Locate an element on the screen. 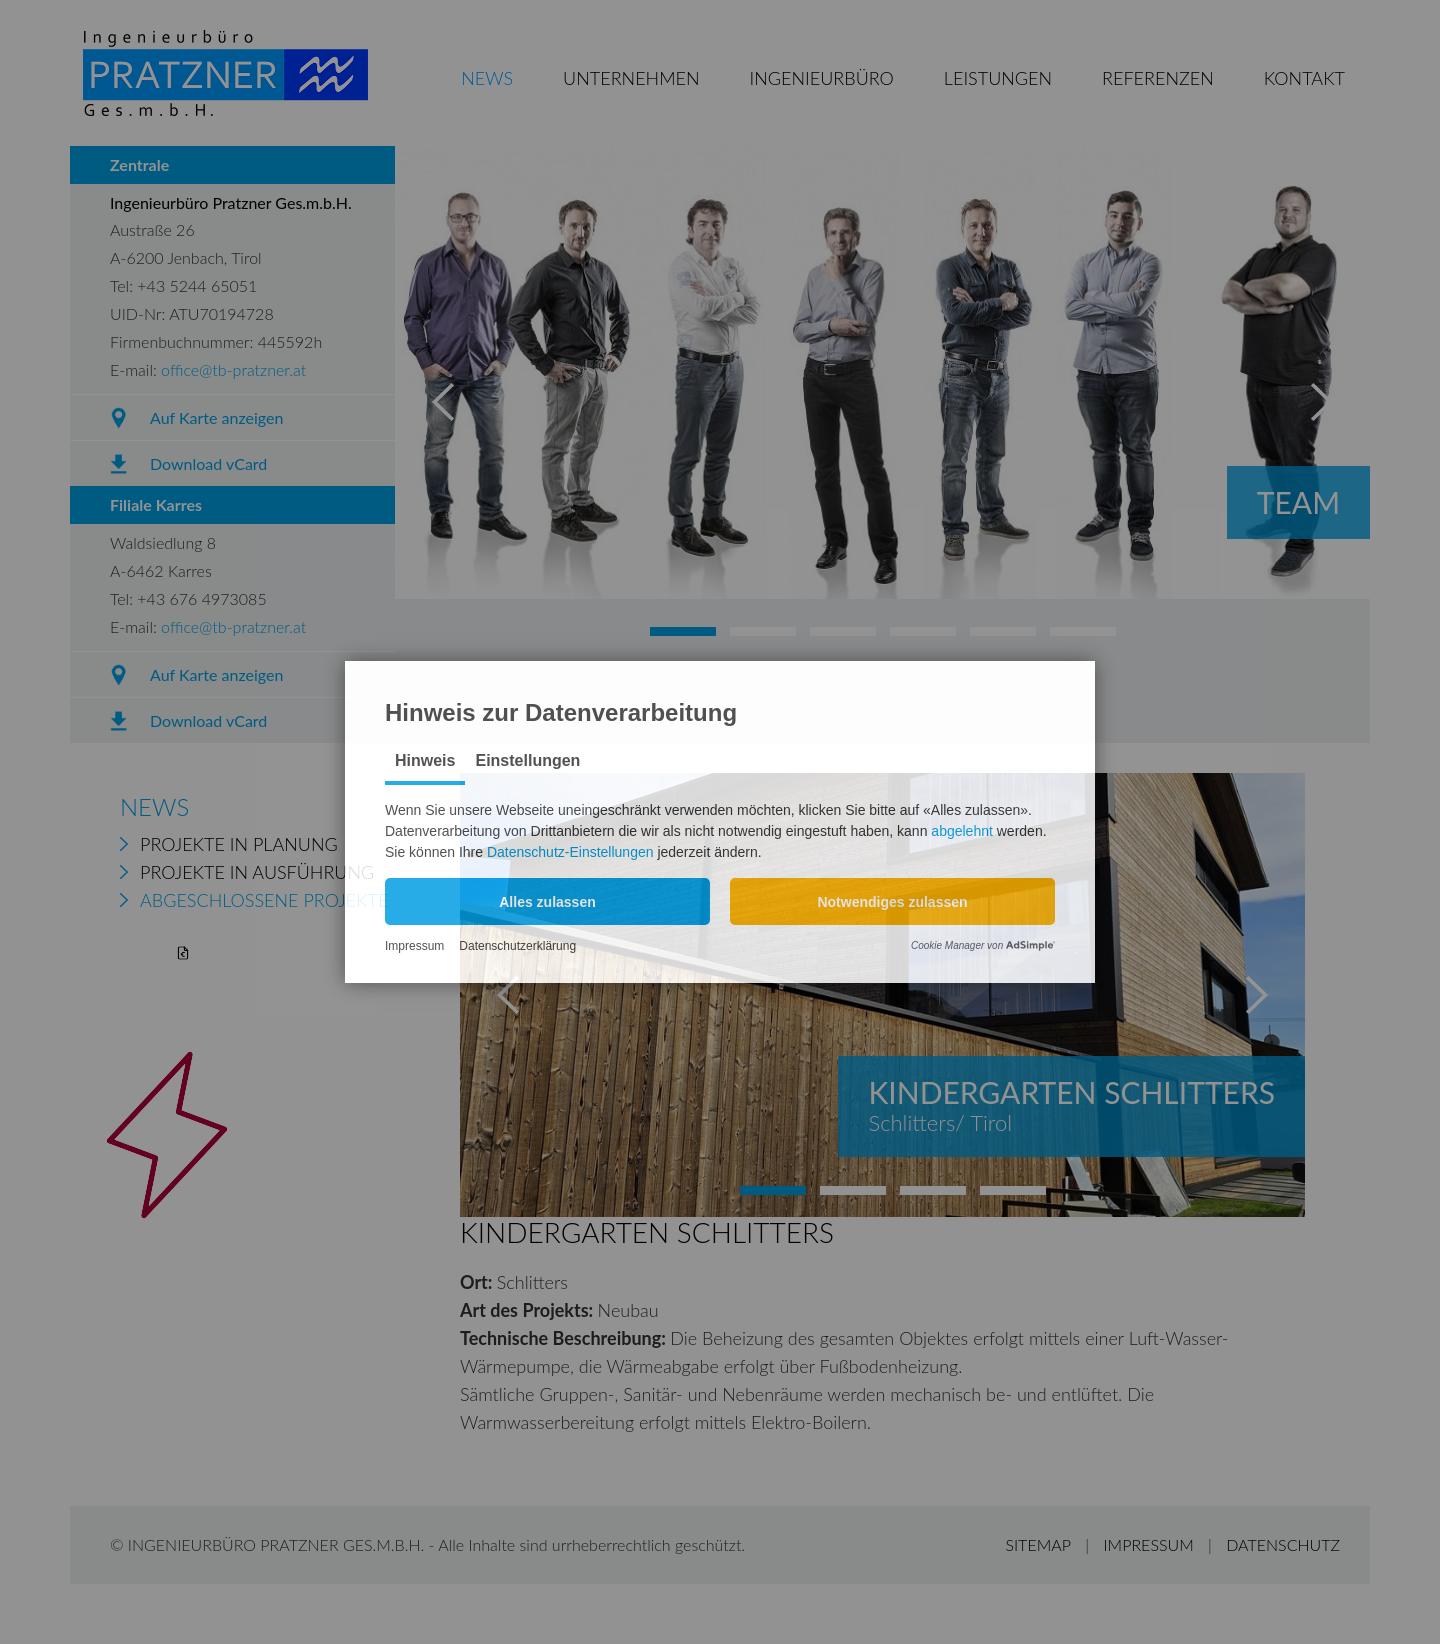  view euro currency document is located at coordinates (183, 953).